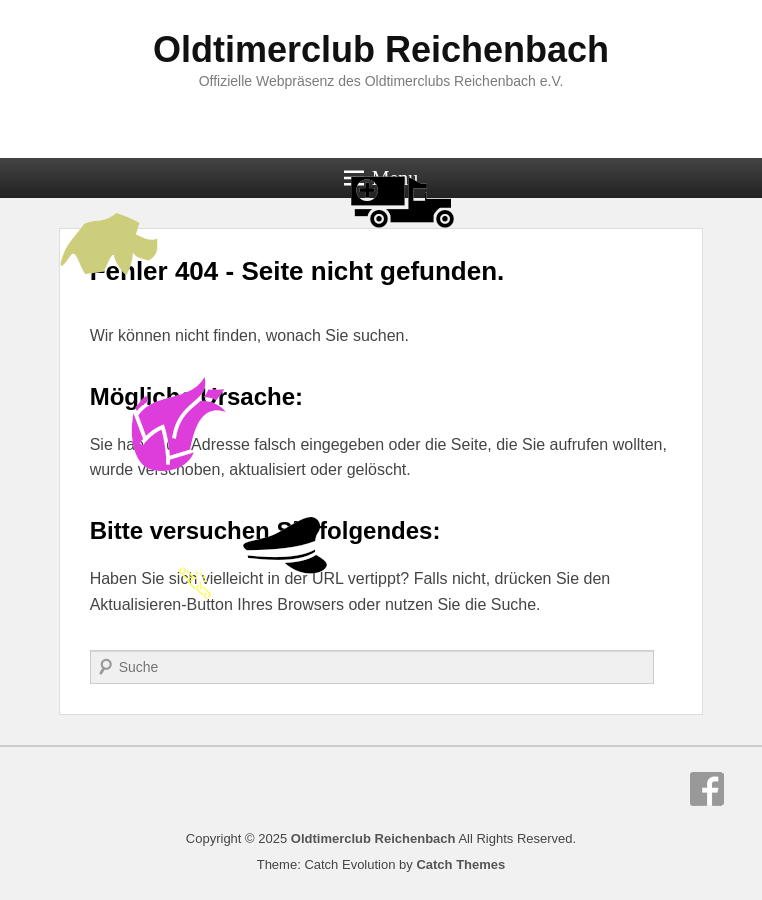 This screenshot has width=762, height=900. I want to click on select switzerland as country or region, so click(109, 244).